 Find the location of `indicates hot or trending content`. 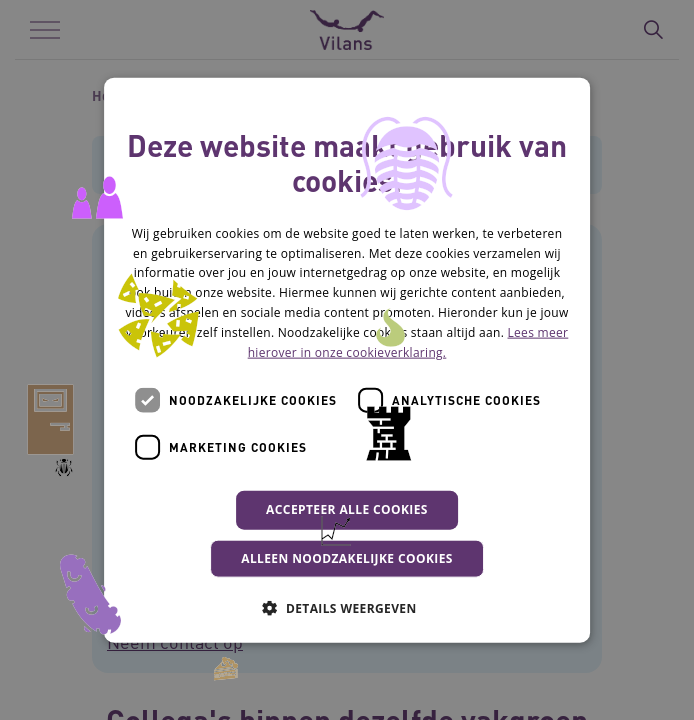

indicates hot or trending content is located at coordinates (390, 327).